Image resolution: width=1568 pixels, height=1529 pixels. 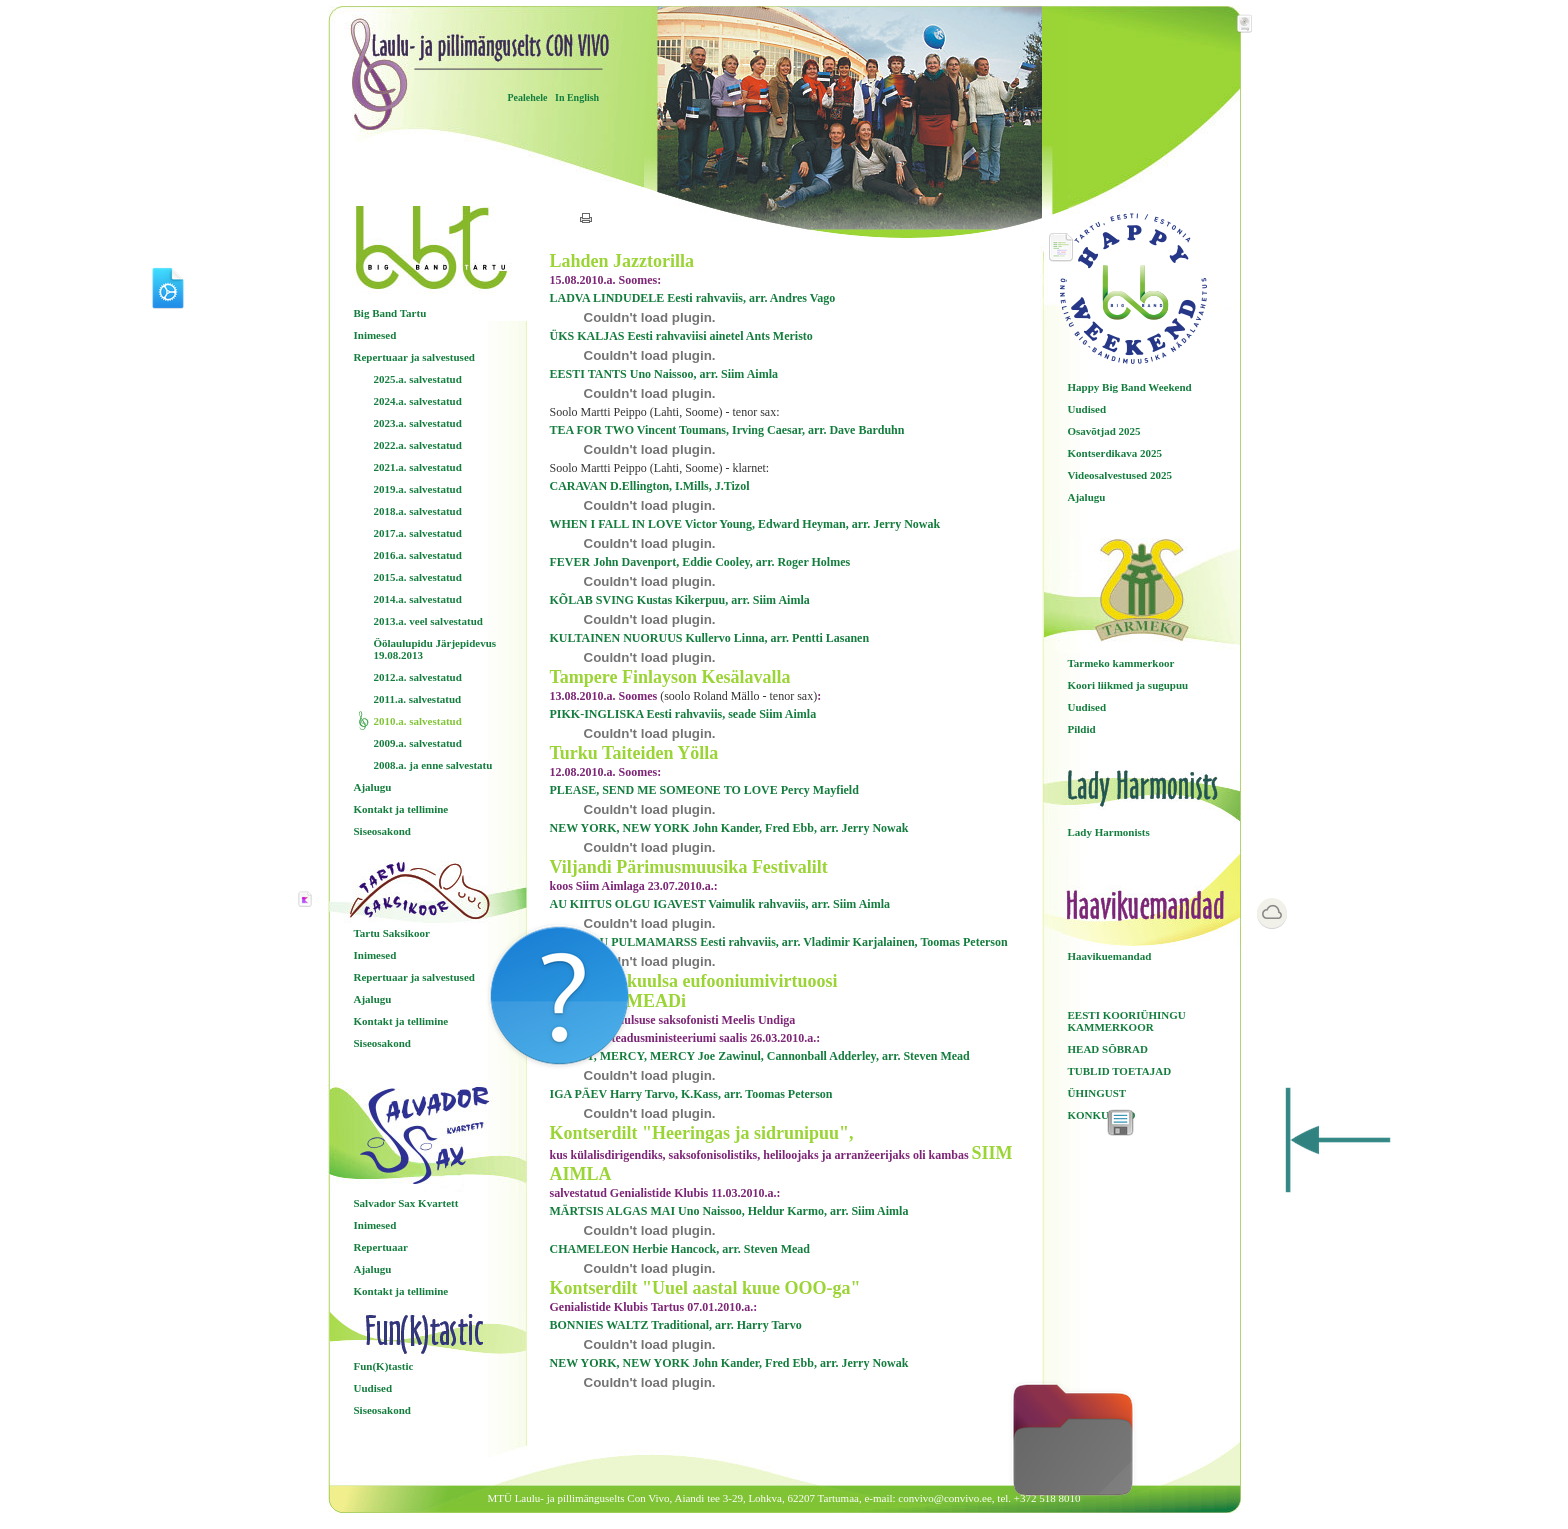 I want to click on drop files here to move them into this folder, so click(x=1073, y=1440).